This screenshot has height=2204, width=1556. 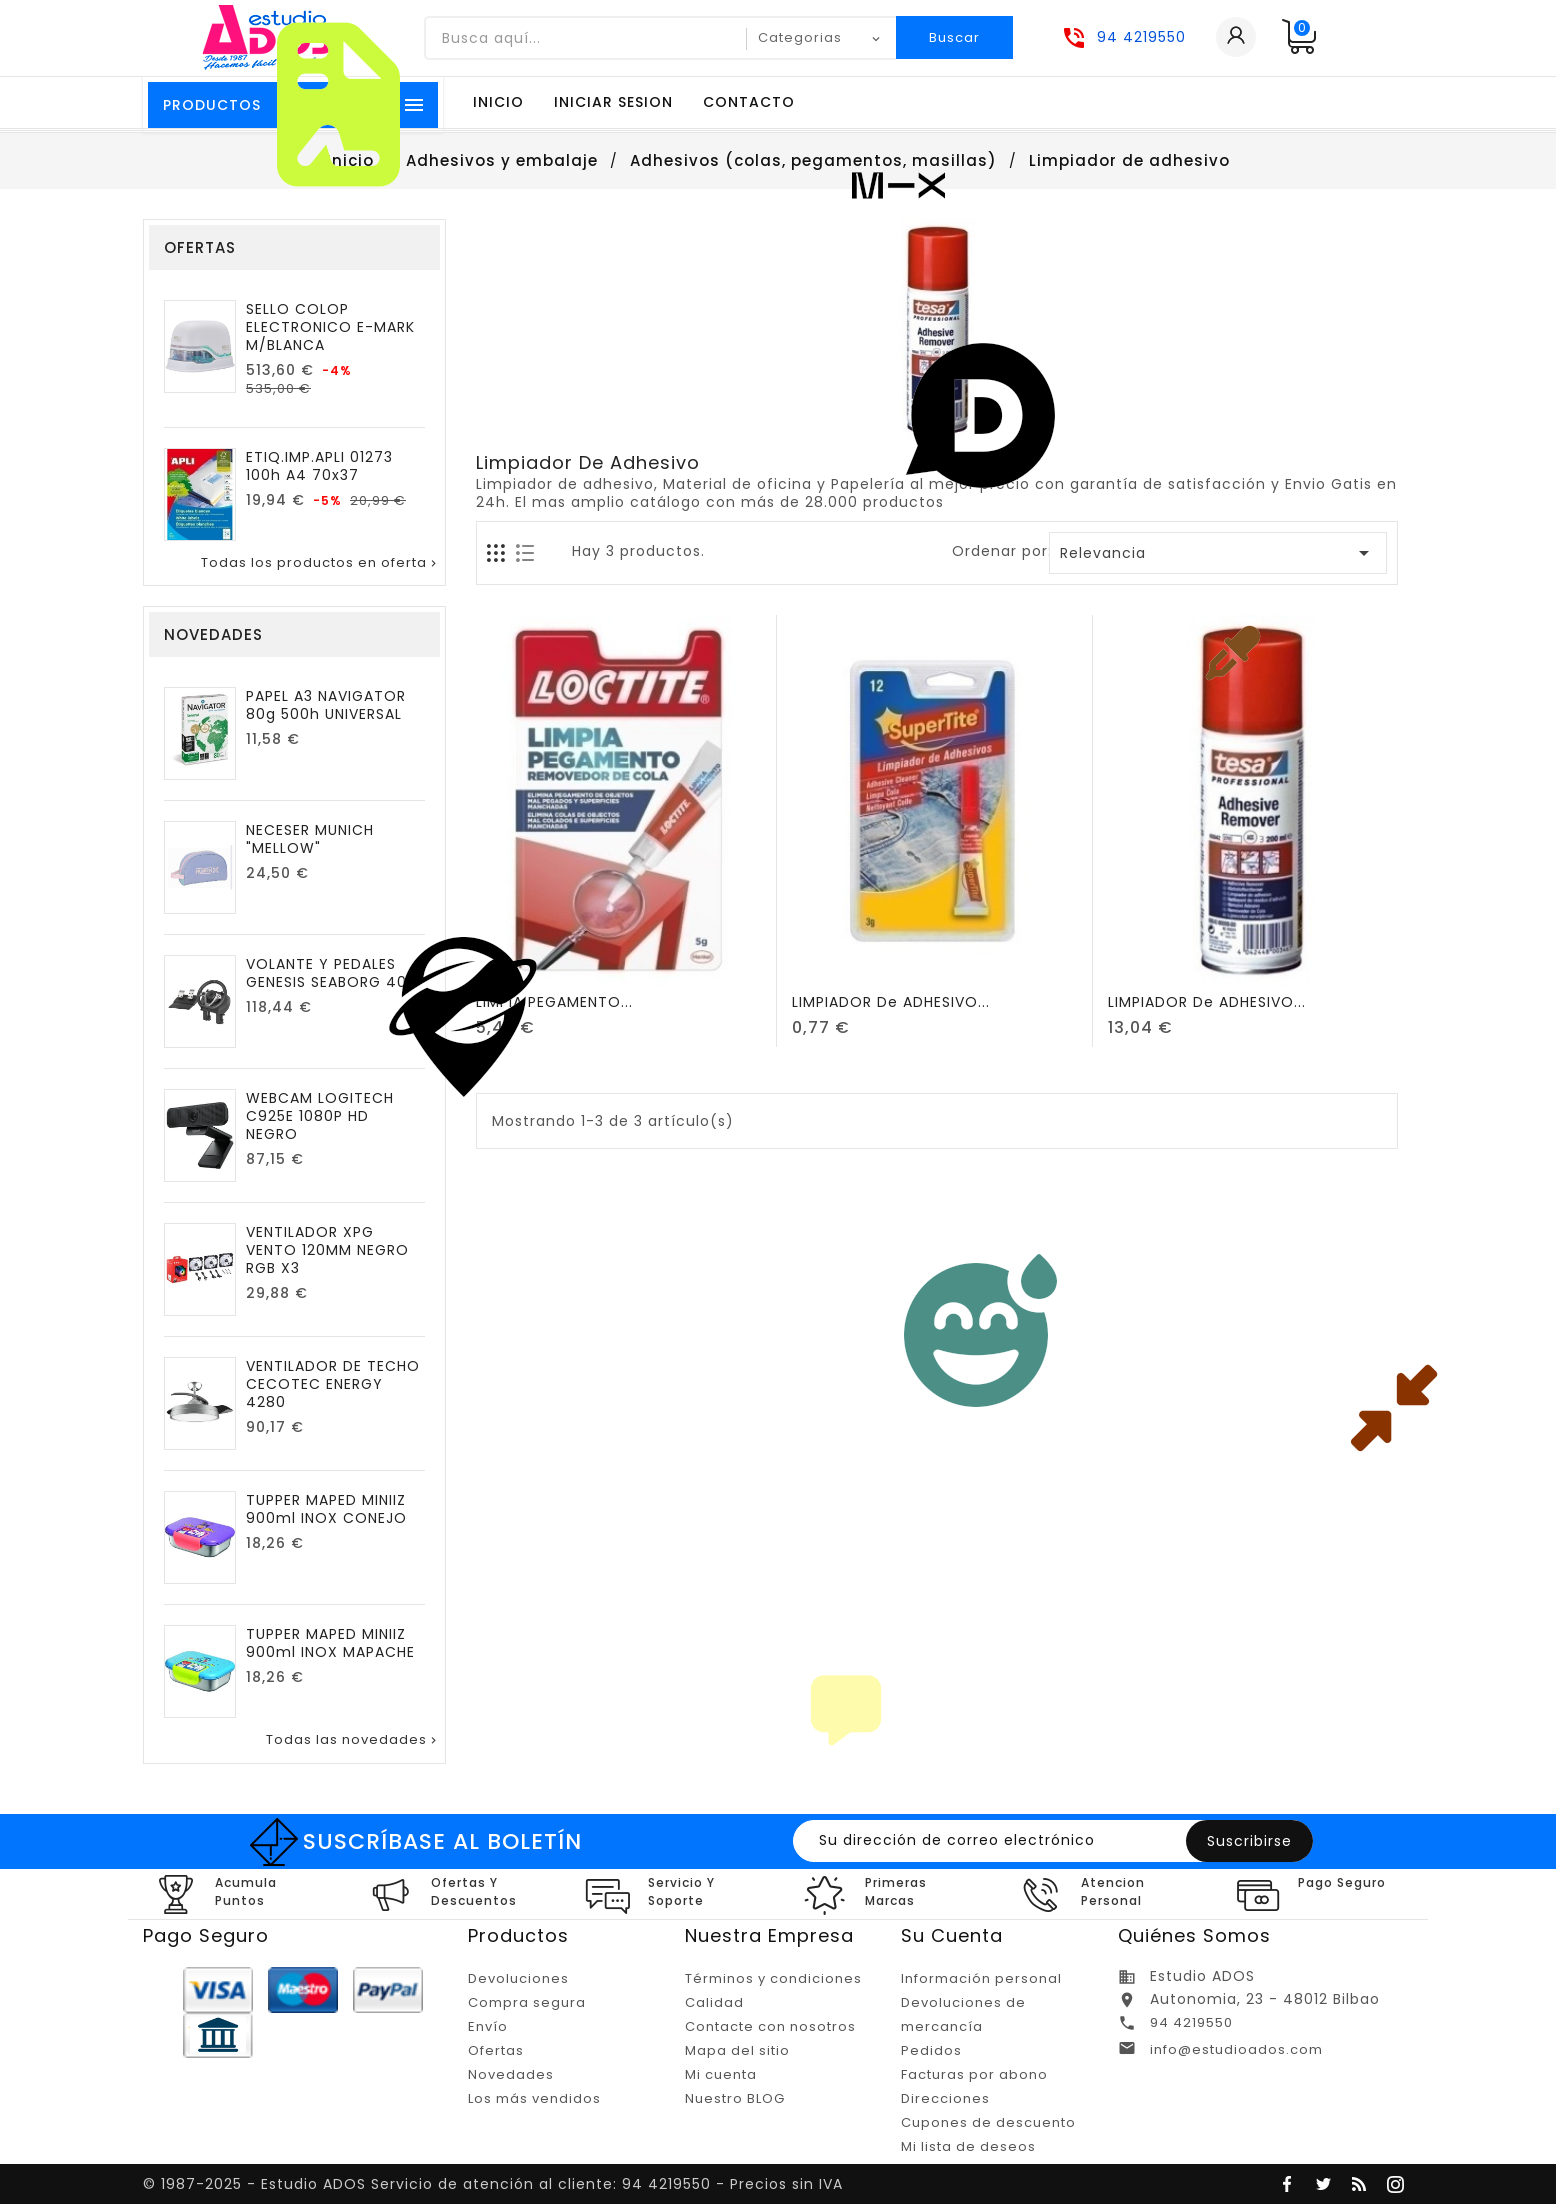 I want to click on open messaging or chat, so click(x=846, y=1706).